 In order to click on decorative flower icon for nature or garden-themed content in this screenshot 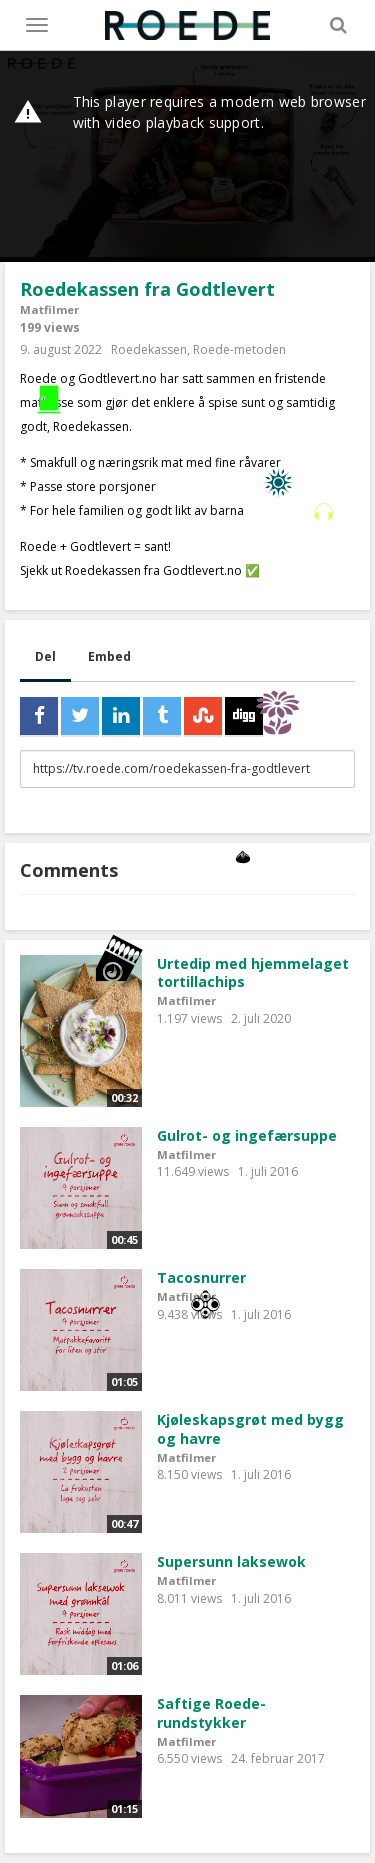, I will do `click(277, 711)`.